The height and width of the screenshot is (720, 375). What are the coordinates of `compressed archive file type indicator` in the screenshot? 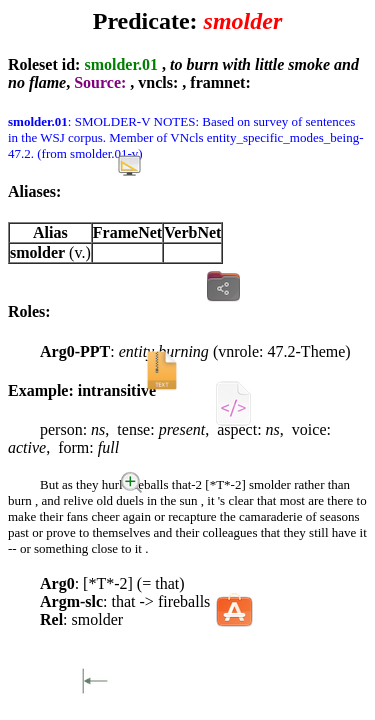 It's located at (162, 371).